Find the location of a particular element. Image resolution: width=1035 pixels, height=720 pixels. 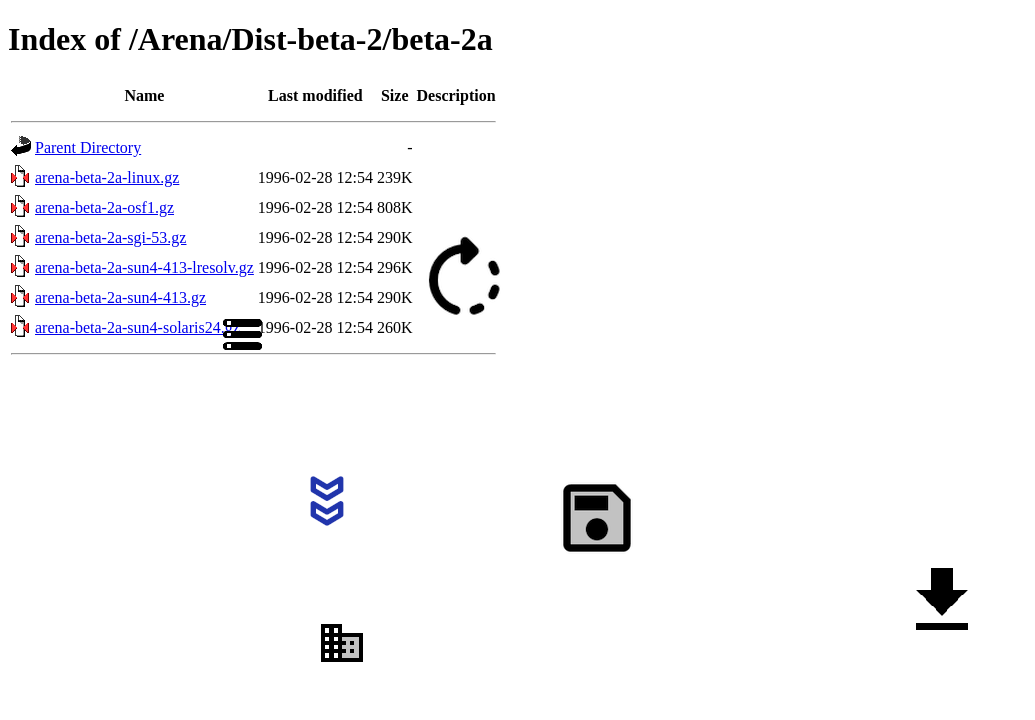

save current file or document is located at coordinates (597, 518).